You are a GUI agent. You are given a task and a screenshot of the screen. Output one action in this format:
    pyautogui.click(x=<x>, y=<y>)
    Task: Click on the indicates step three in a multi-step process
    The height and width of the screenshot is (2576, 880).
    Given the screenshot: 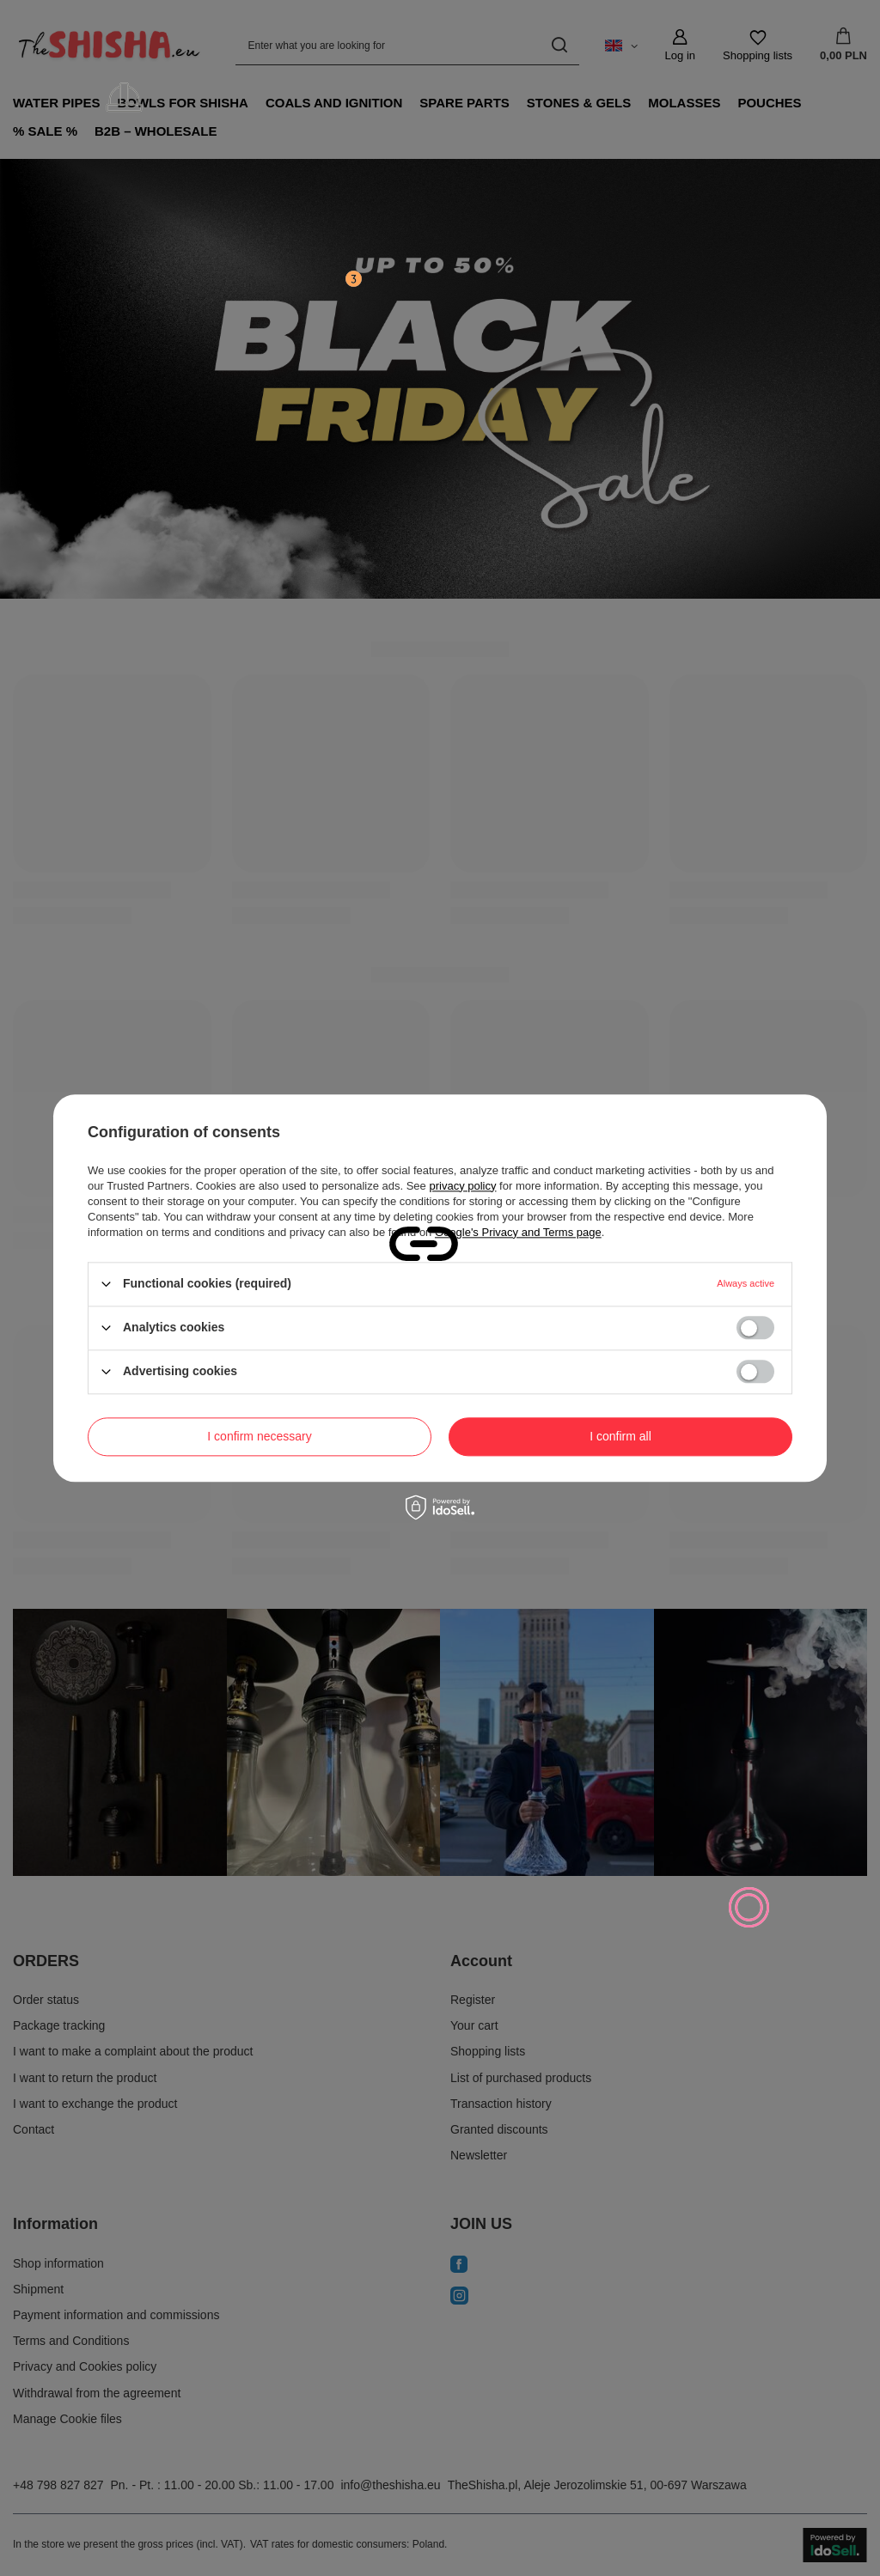 What is the action you would take?
    pyautogui.click(x=353, y=278)
    